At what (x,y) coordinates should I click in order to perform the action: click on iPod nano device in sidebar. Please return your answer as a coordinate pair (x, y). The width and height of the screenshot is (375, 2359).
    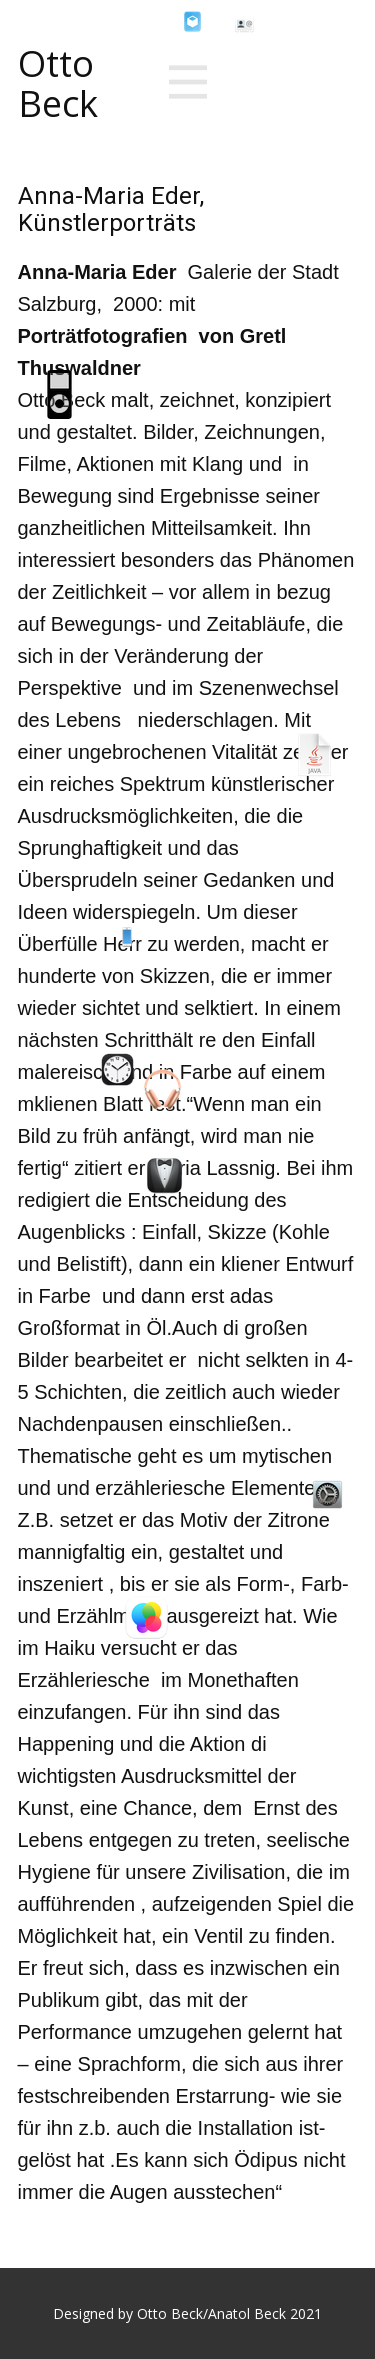
    Looking at the image, I should click on (59, 394).